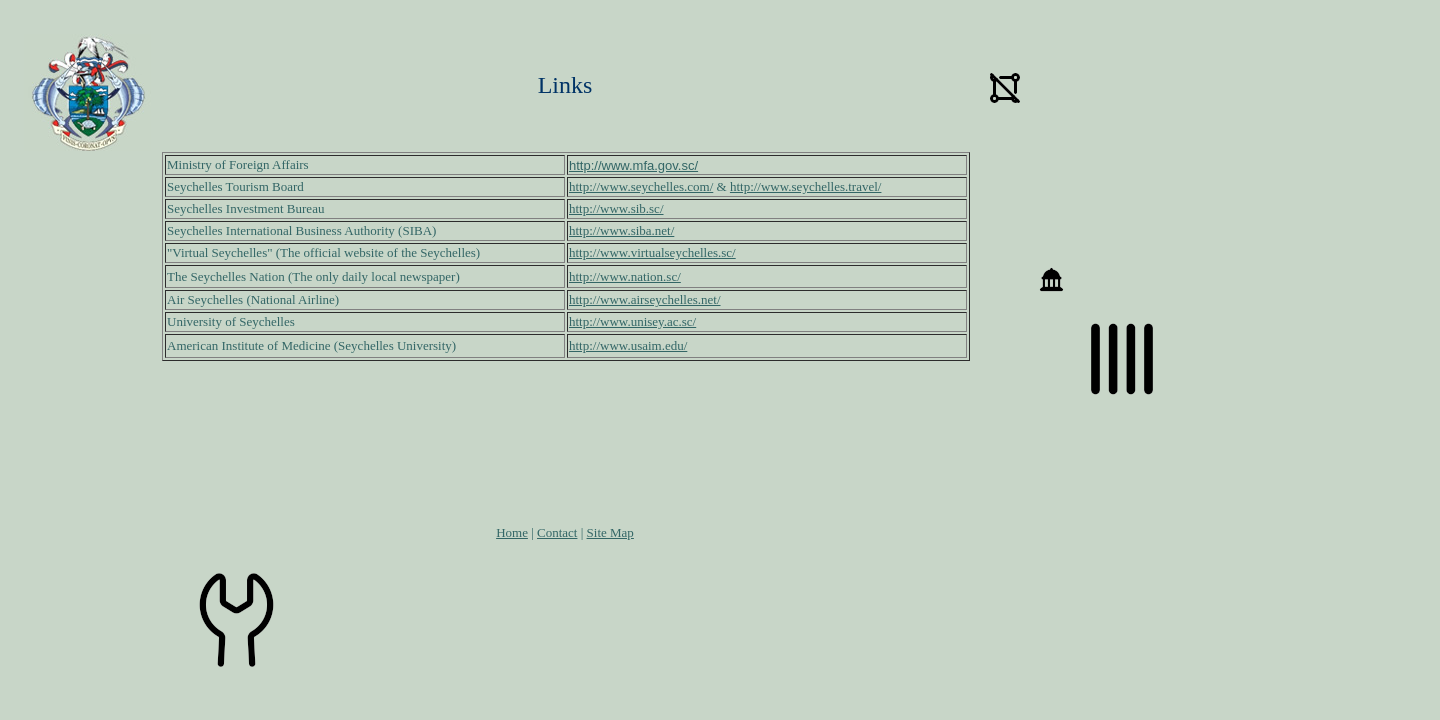 This screenshot has height=720, width=1440. Describe the element at coordinates (236, 620) in the screenshot. I see `access settings or configuration options` at that location.